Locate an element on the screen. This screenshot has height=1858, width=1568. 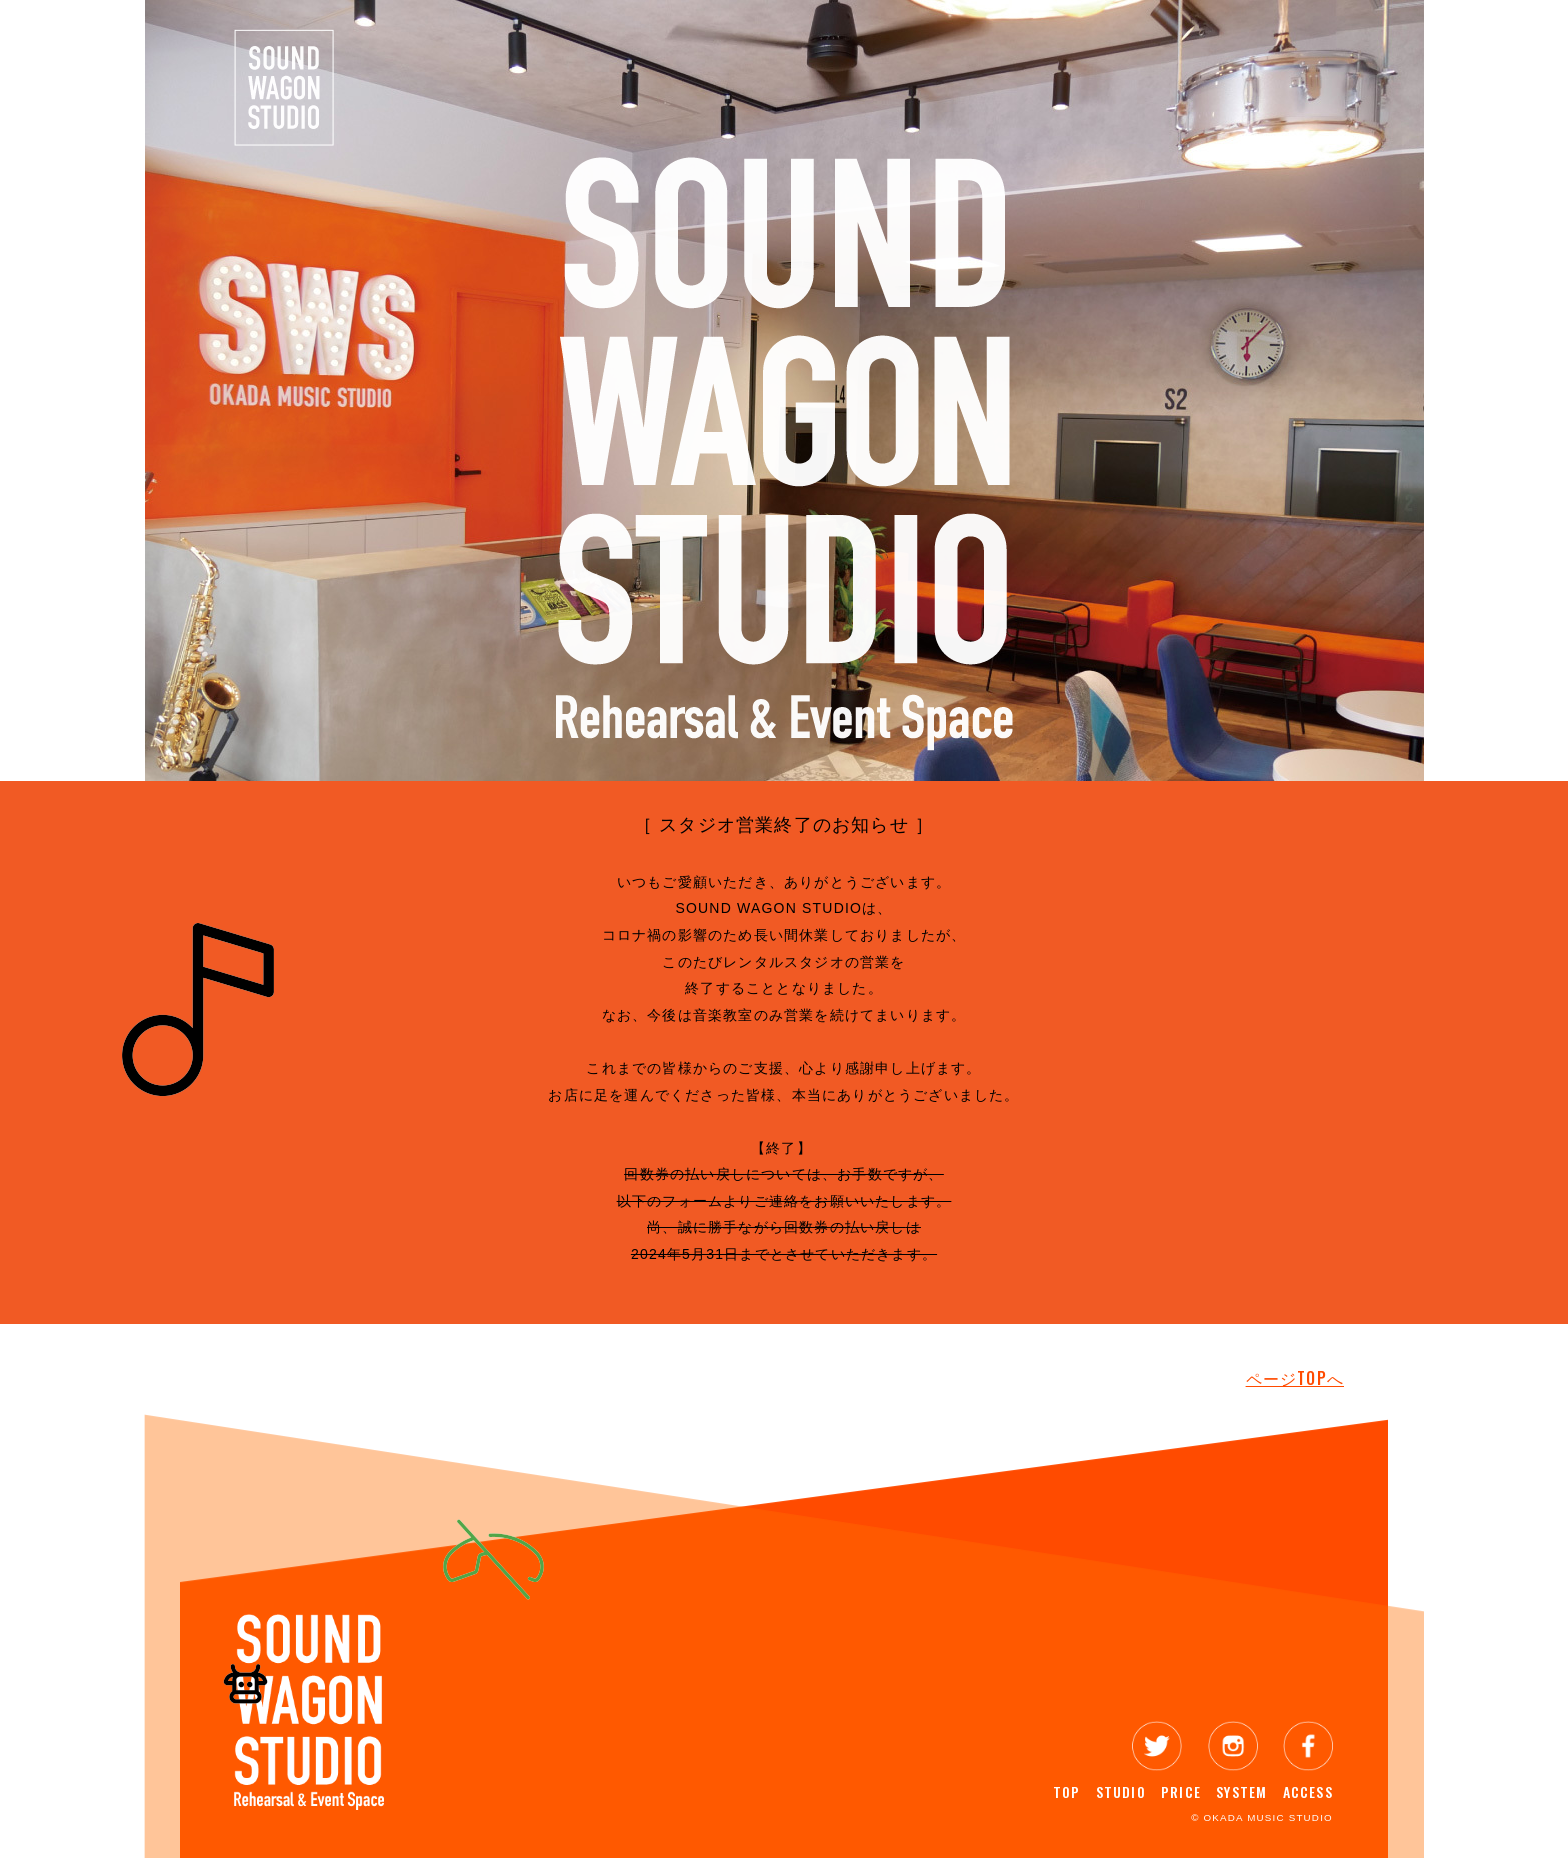
access farm or agriculture features is located at coordinates (245, 1684).